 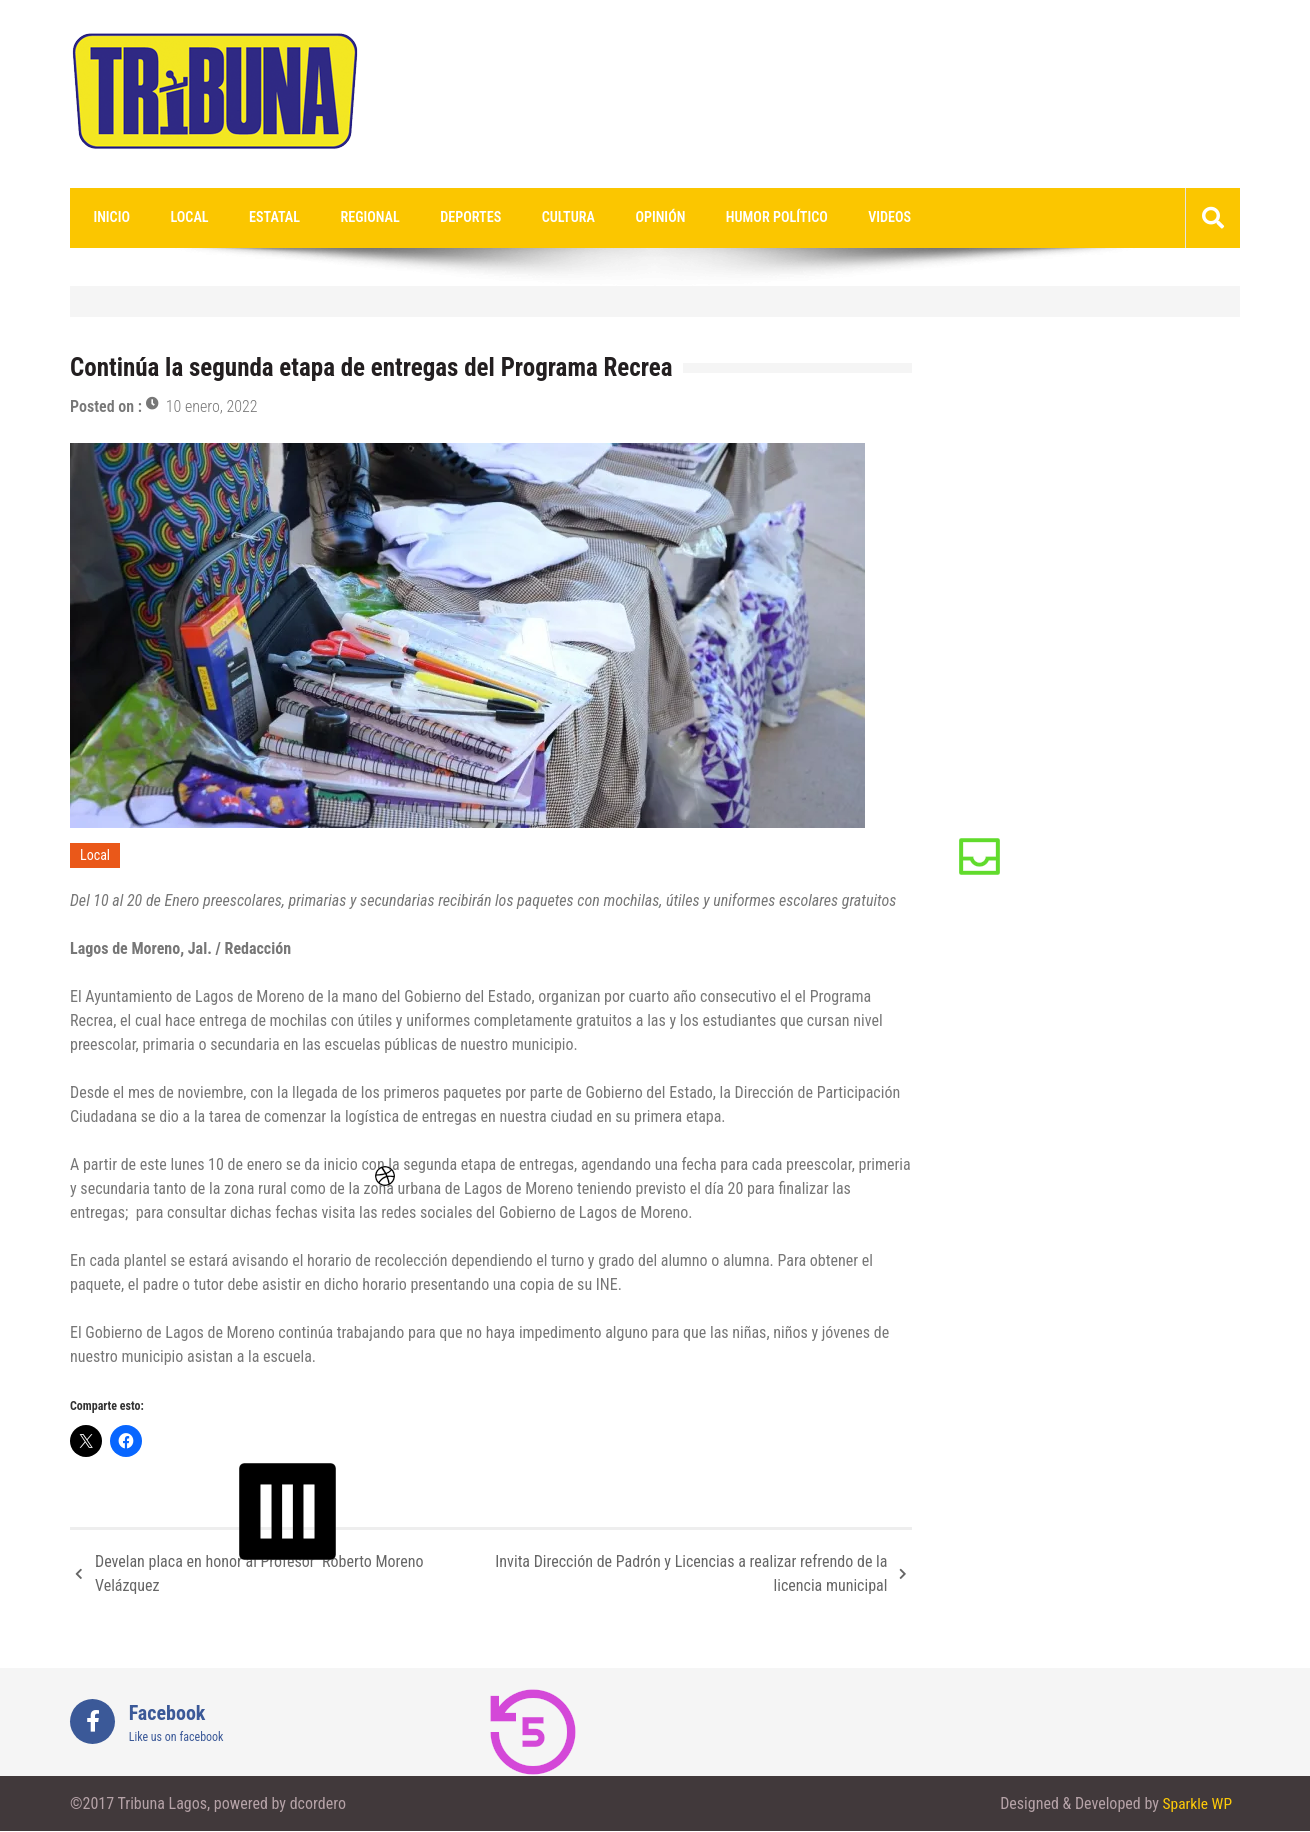 What do you see at coordinates (287, 1511) in the screenshot?
I see `switch to vertical column layout` at bounding box center [287, 1511].